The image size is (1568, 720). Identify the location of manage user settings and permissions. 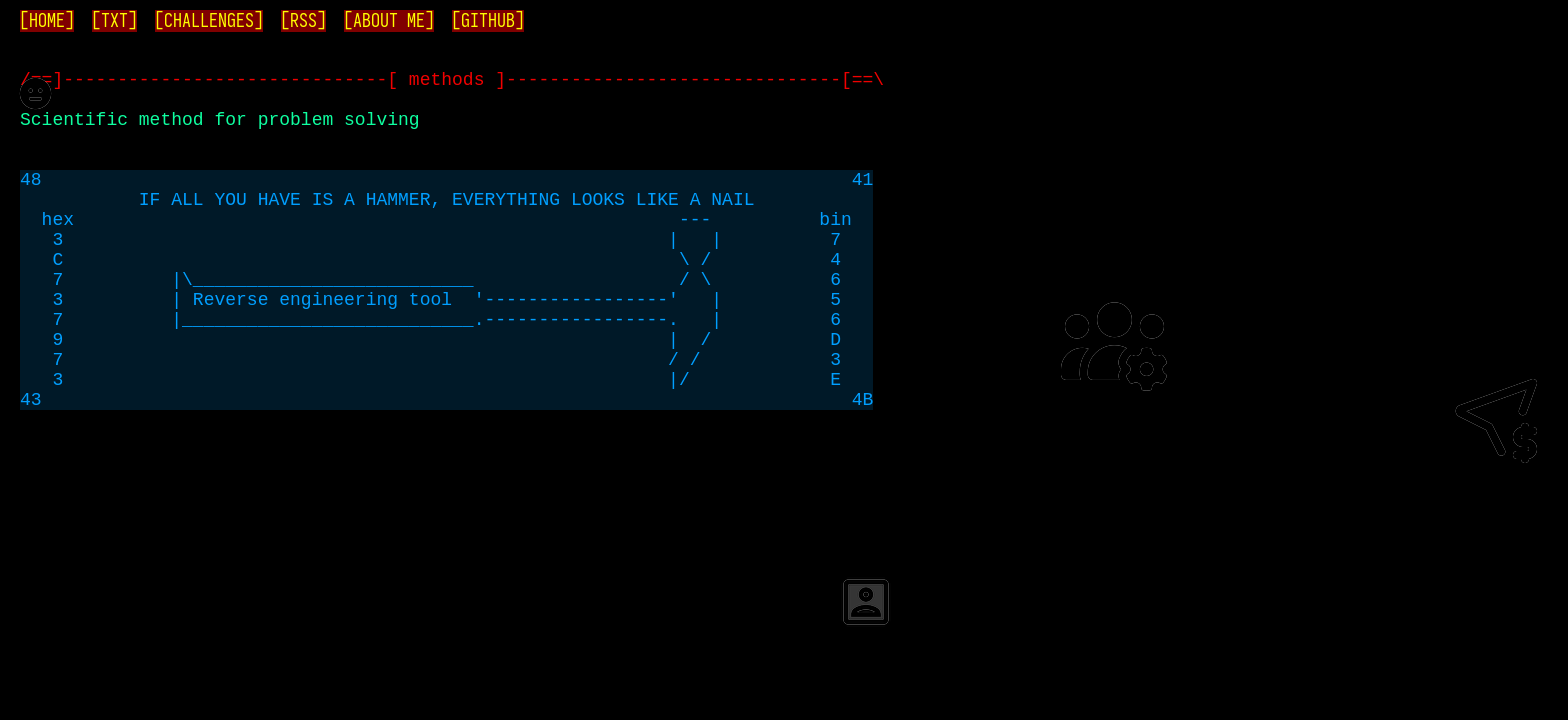
(1114, 342).